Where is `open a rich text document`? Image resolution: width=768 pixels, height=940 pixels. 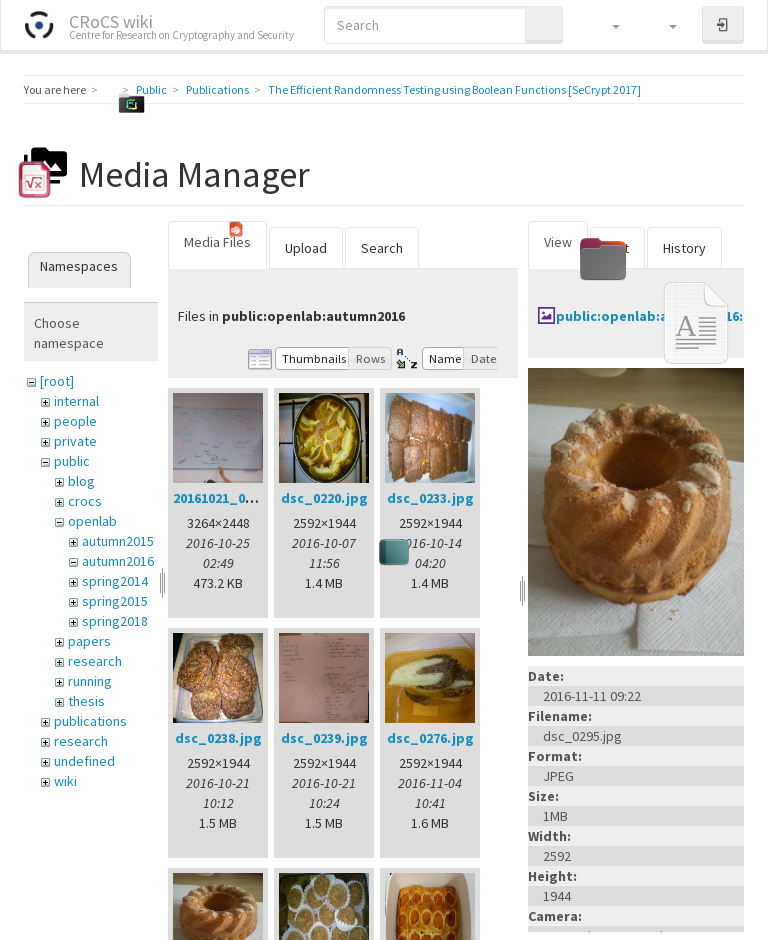
open a rich text document is located at coordinates (696, 323).